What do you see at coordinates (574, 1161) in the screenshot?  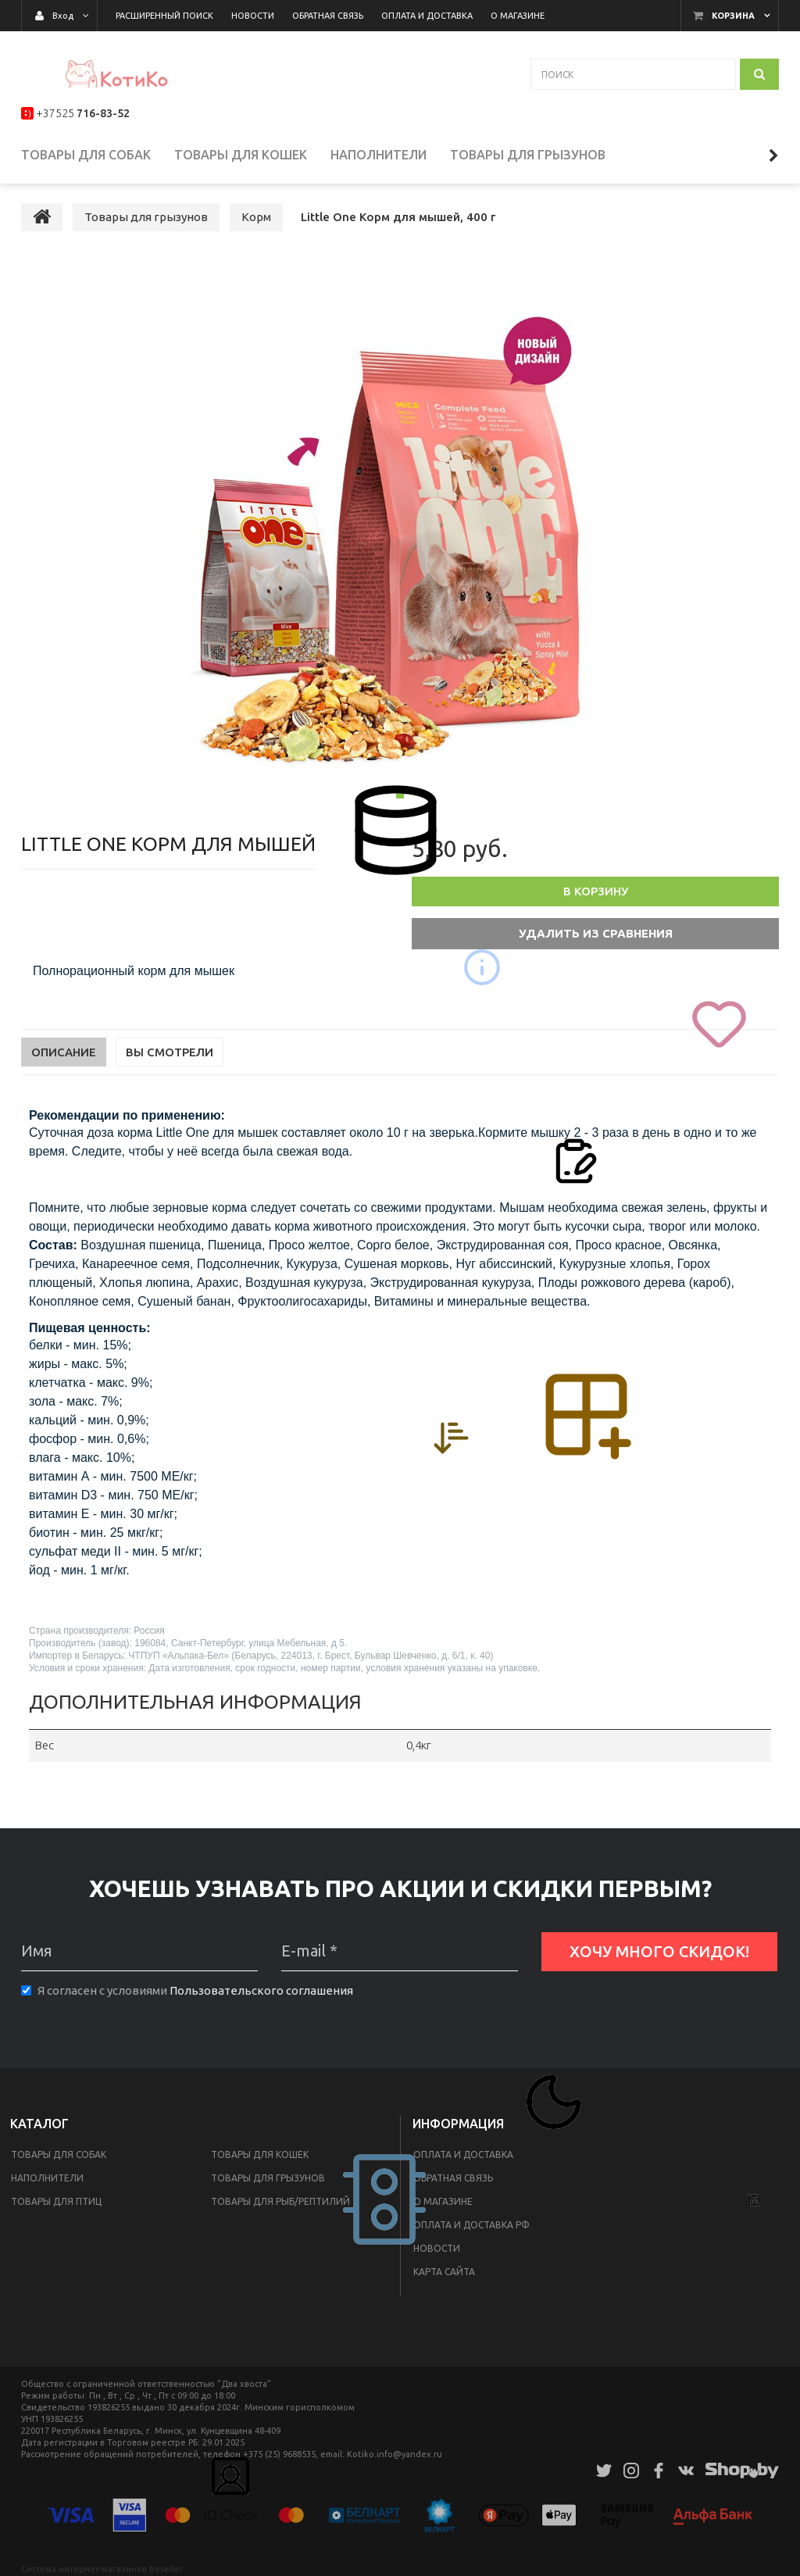 I see `edit or fill out a form` at bounding box center [574, 1161].